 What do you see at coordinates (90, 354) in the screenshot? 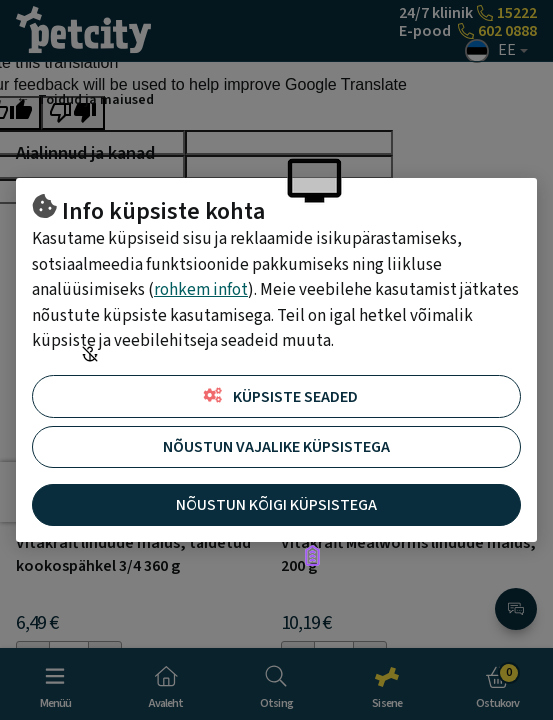
I see `disable anchor or fixed position` at bounding box center [90, 354].